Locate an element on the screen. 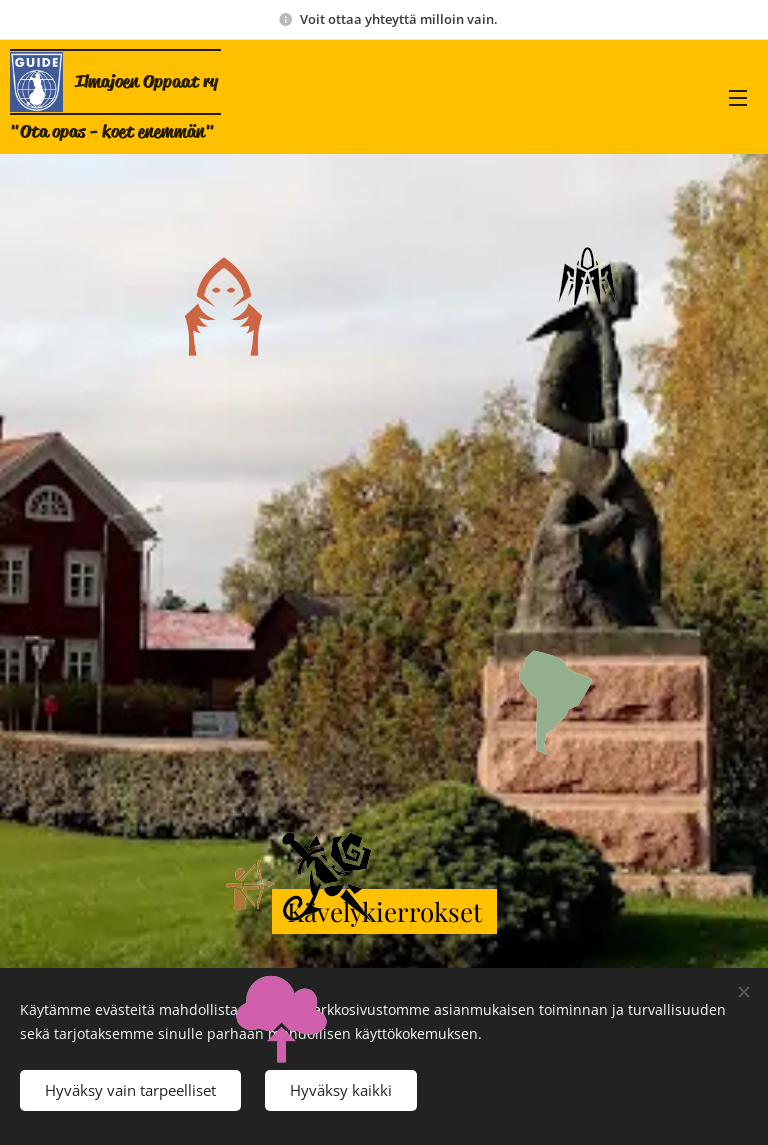  select cultist character class is located at coordinates (223, 306).